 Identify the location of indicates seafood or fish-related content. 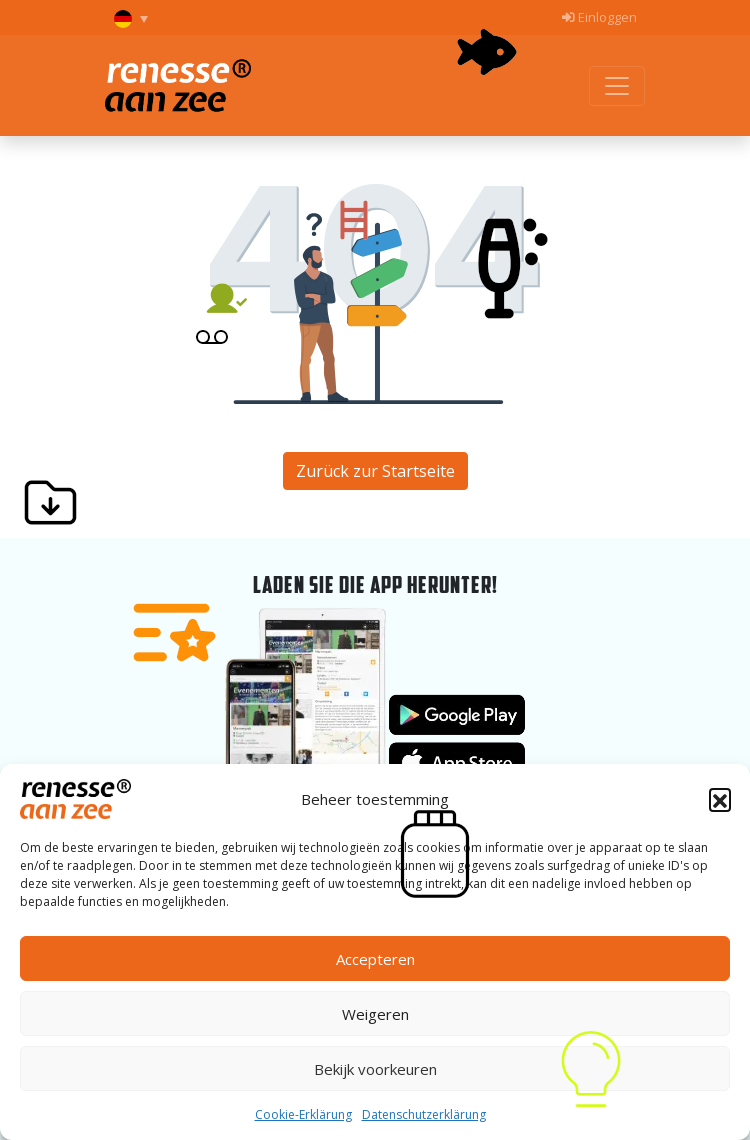
(487, 52).